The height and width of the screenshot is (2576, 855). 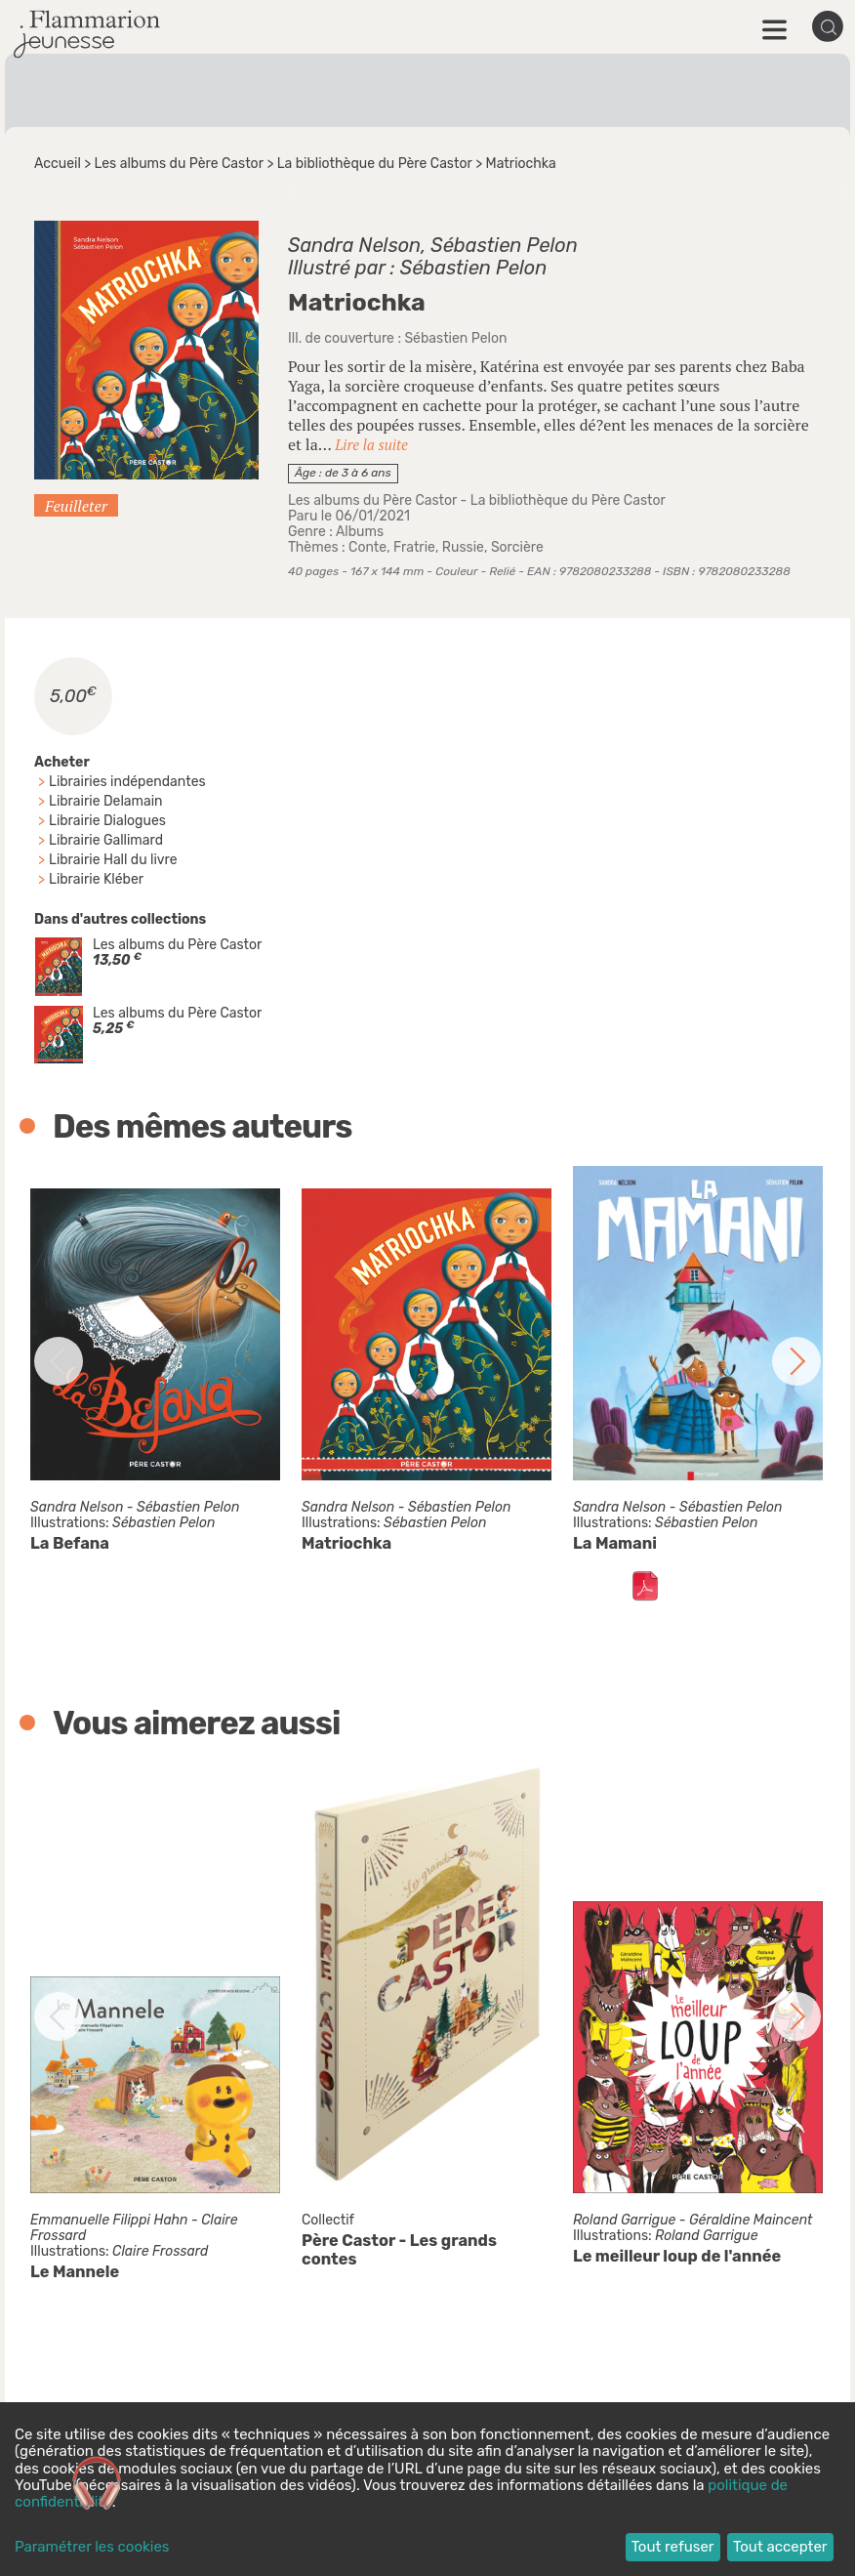 What do you see at coordinates (97, 2483) in the screenshot?
I see `airpods max headphones in red` at bounding box center [97, 2483].